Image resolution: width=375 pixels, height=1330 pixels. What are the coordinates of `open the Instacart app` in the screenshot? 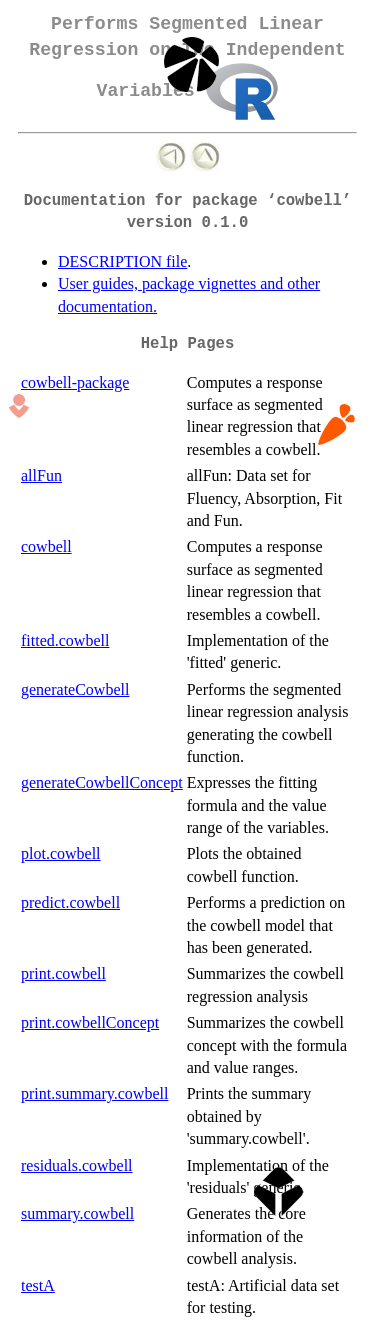 It's located at (336, 424).